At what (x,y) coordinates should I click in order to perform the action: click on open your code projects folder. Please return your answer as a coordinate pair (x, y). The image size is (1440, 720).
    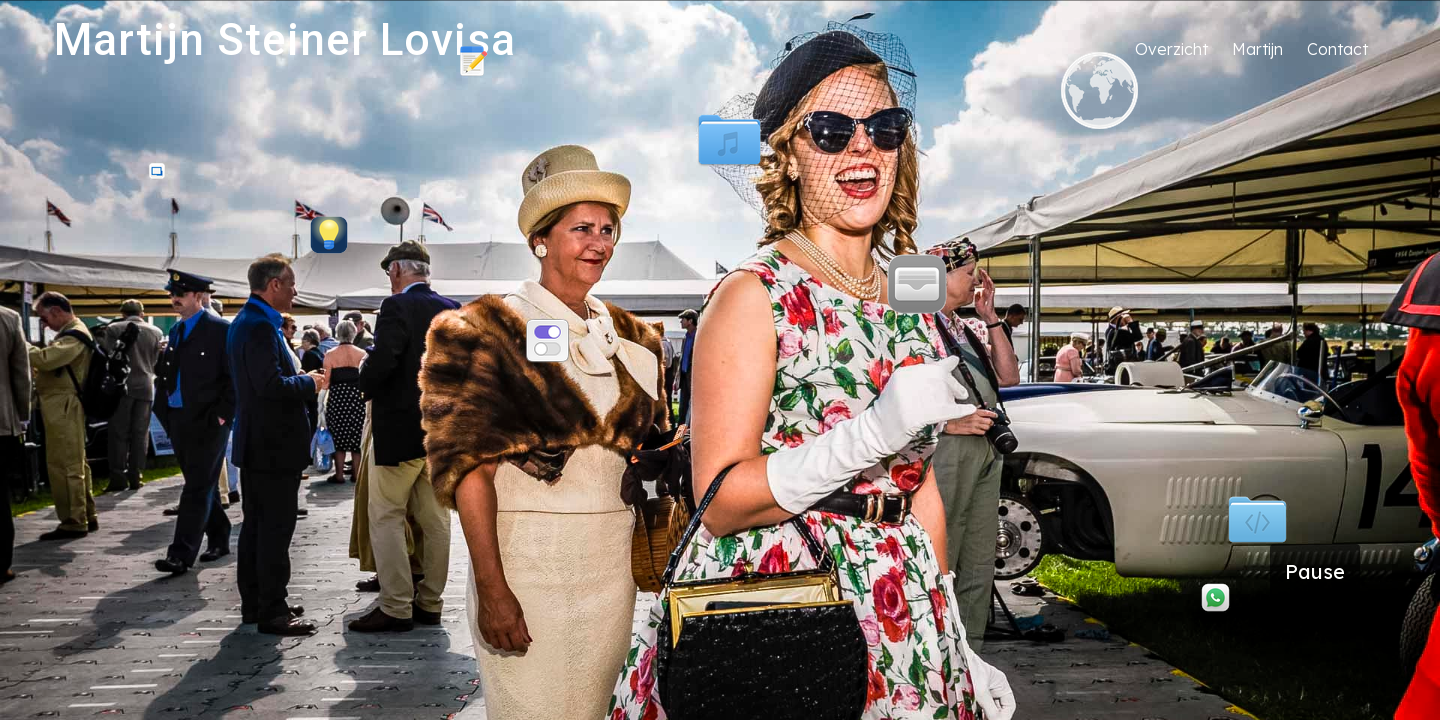
    Looking at the image, I should click on (1257, 519).